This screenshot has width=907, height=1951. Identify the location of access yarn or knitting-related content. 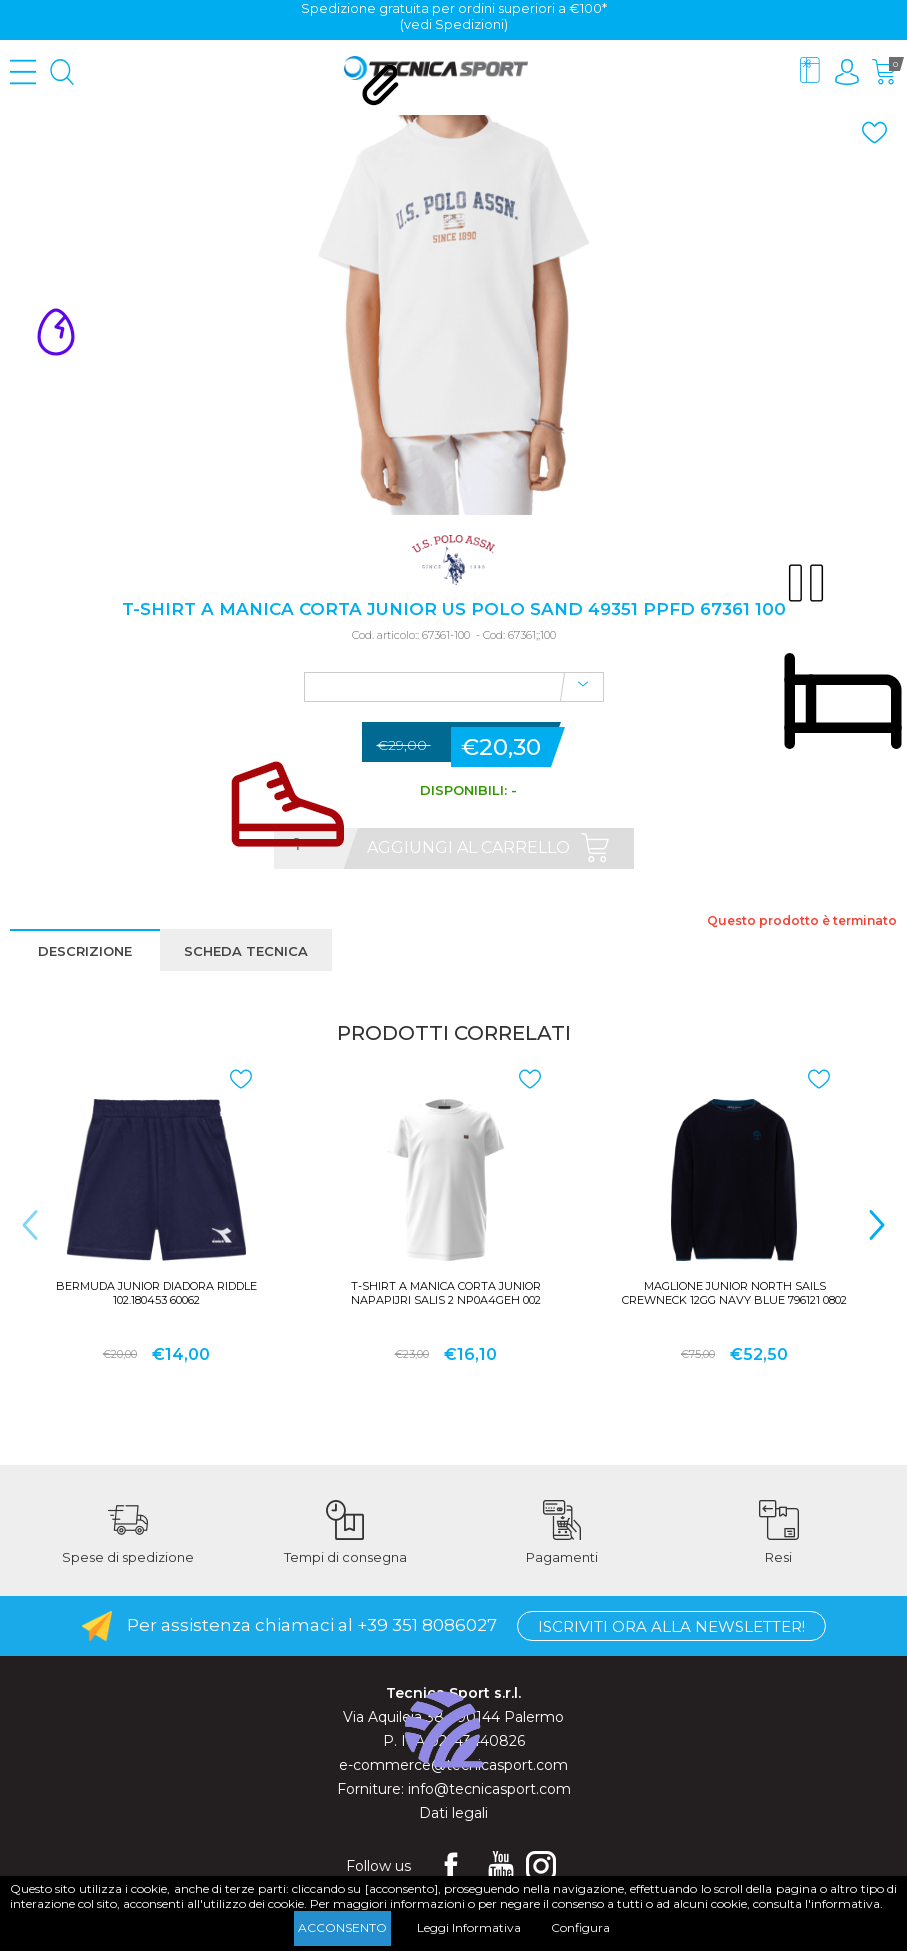
(442, 1729).